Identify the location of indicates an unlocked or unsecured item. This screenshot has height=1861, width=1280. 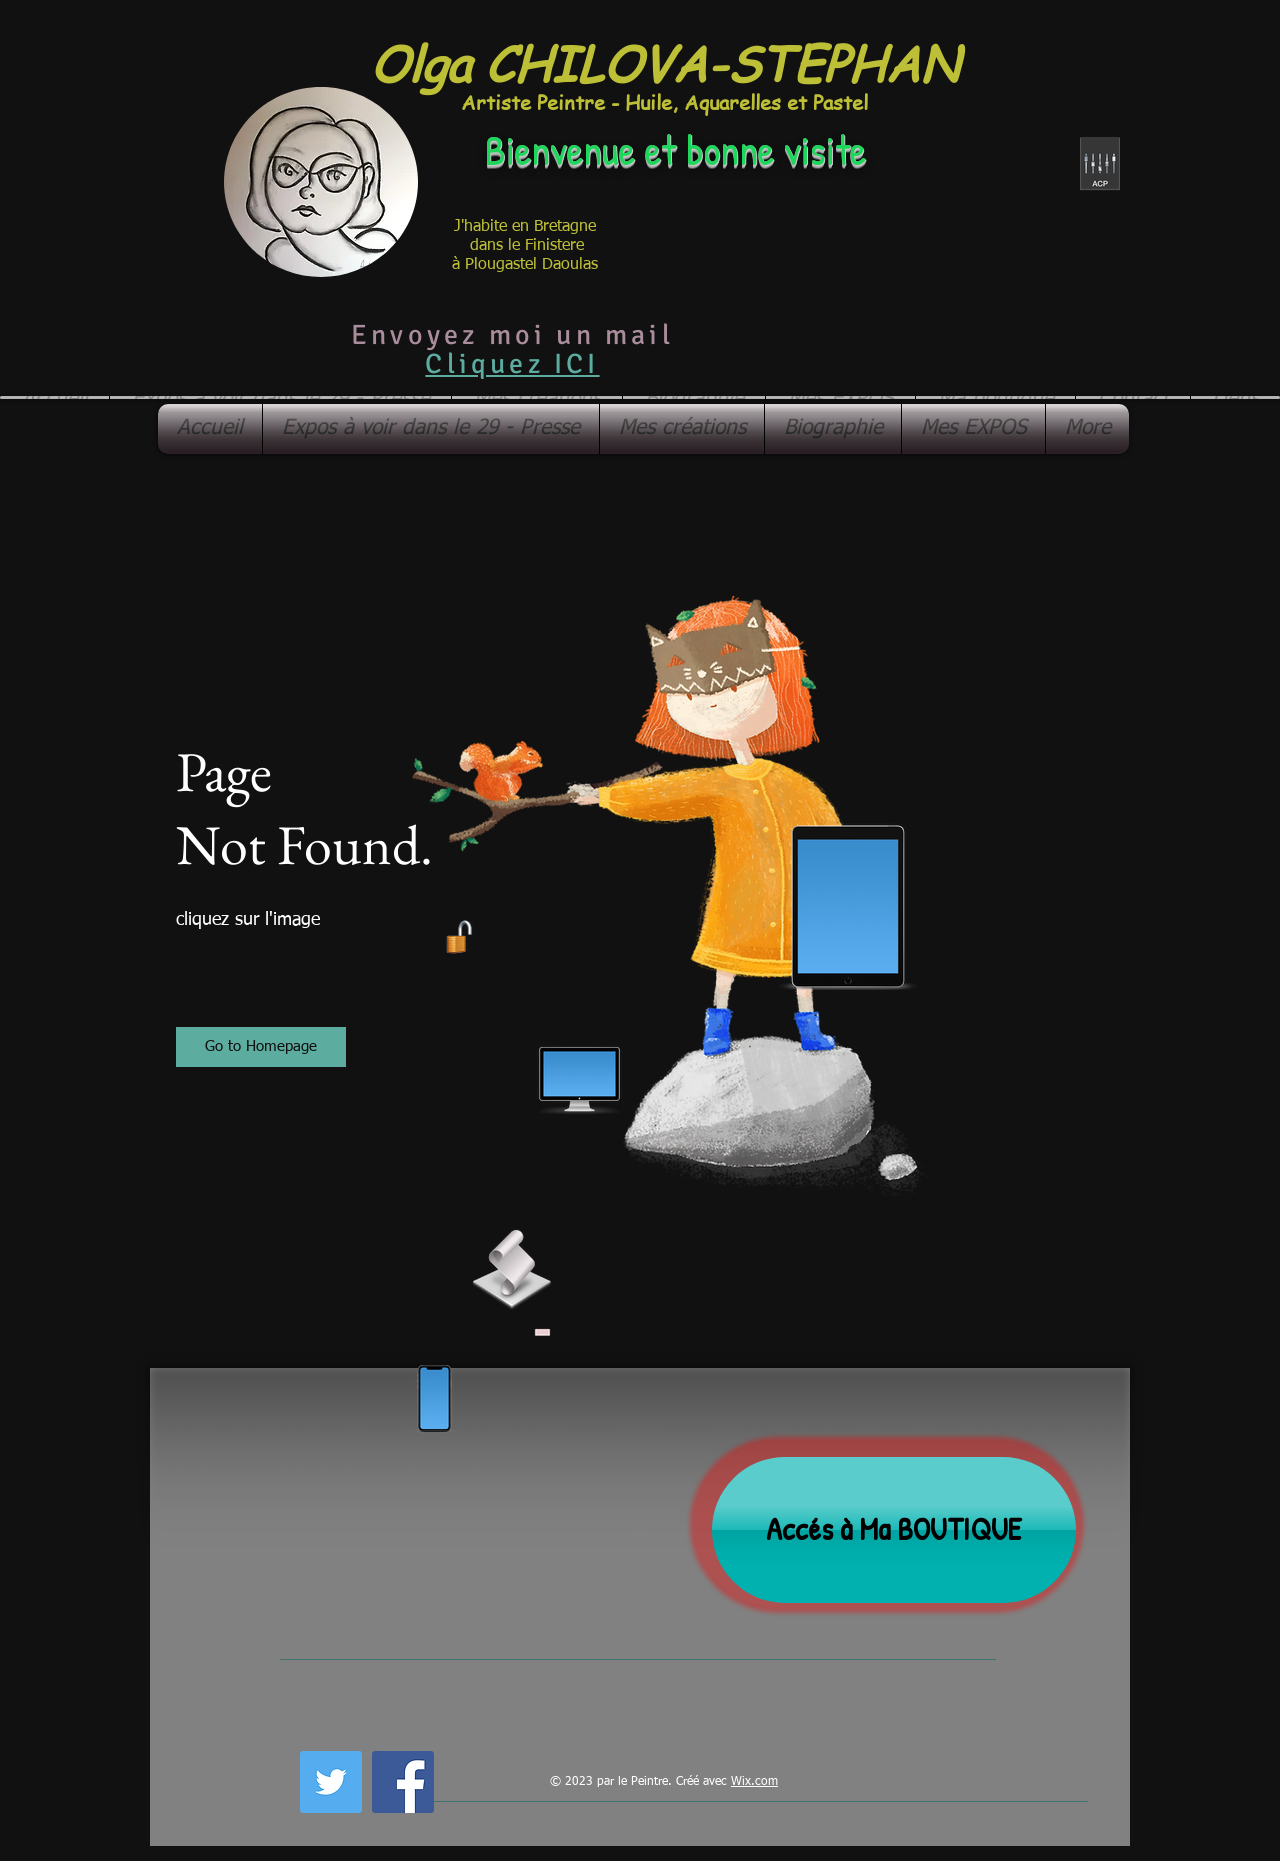
(459, 937).